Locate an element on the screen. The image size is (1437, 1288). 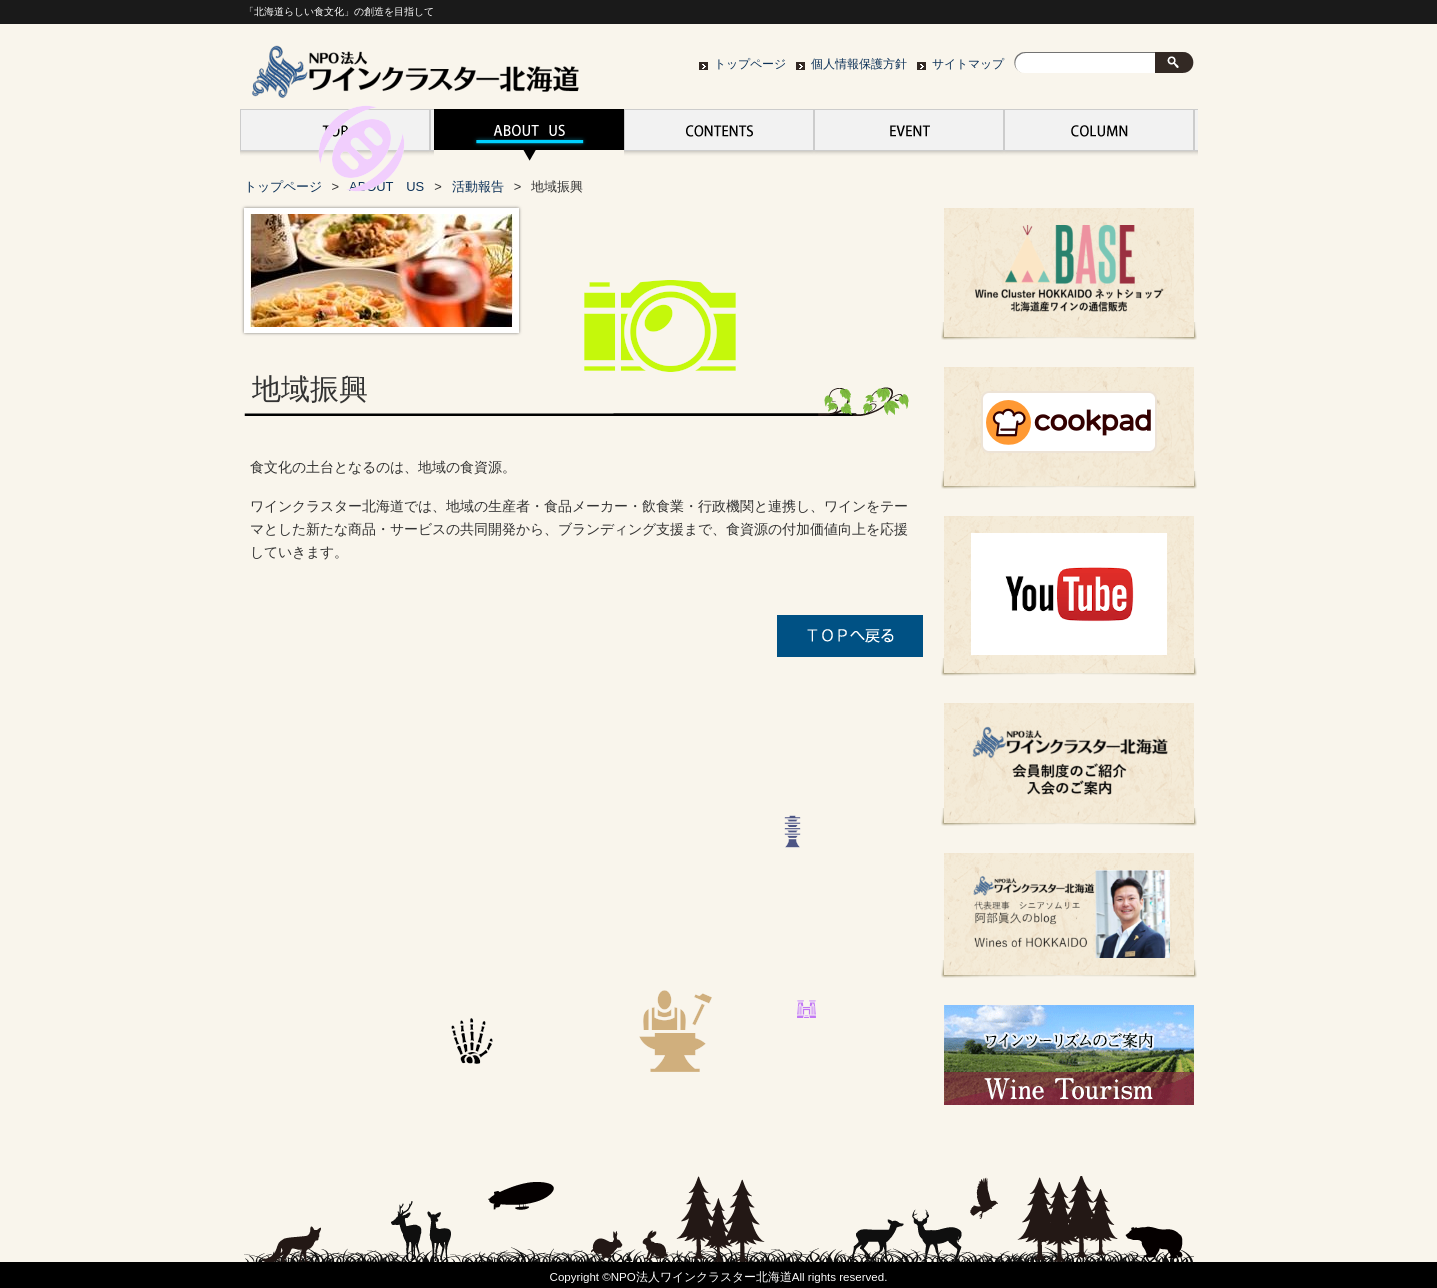
abstract logo or brand identity element is located at coordinates (361, 148).